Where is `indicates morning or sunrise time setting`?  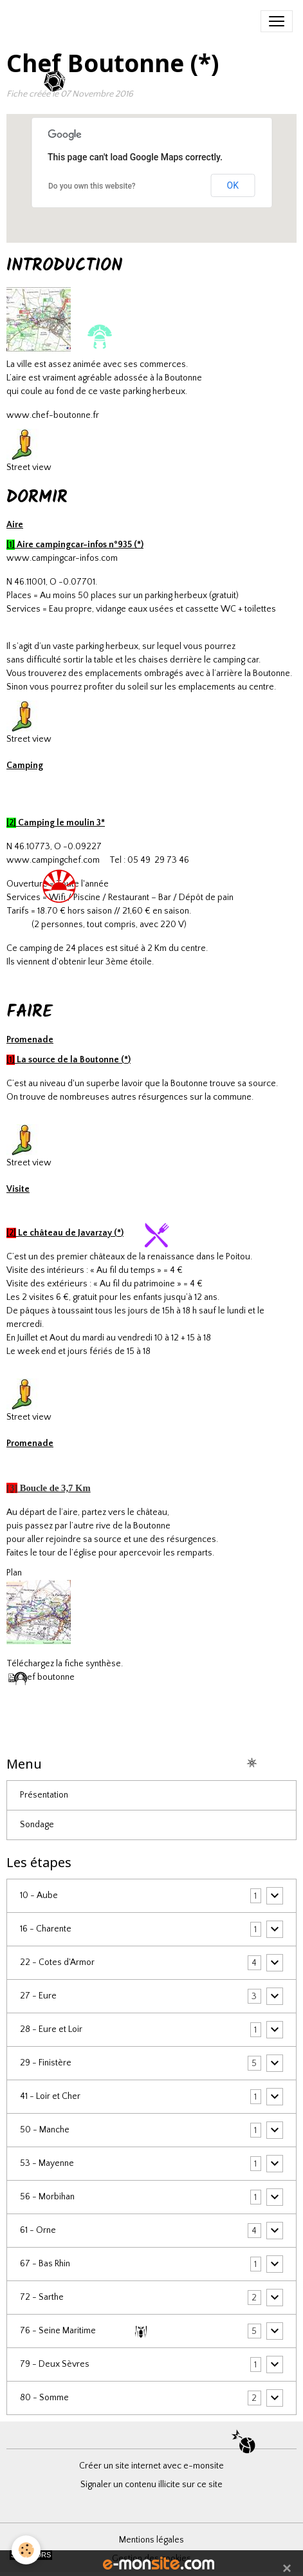
indicates morning or sunrise time setting is located at coordinates (59, 886).